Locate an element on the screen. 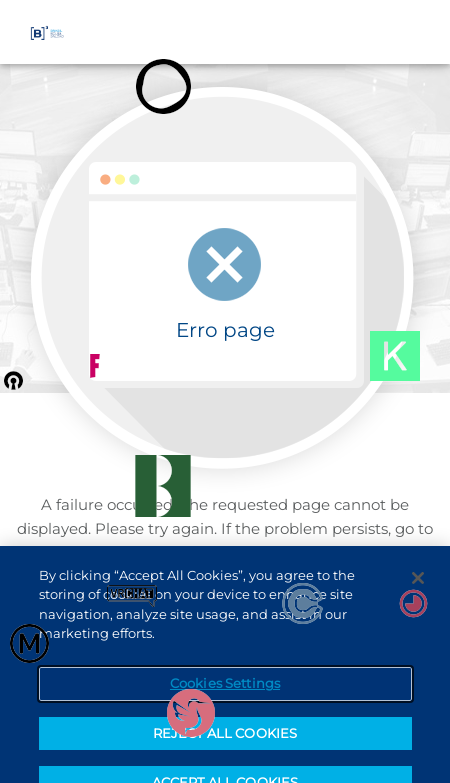  indicates 75% progress complete is located at coordinates (413, 603).